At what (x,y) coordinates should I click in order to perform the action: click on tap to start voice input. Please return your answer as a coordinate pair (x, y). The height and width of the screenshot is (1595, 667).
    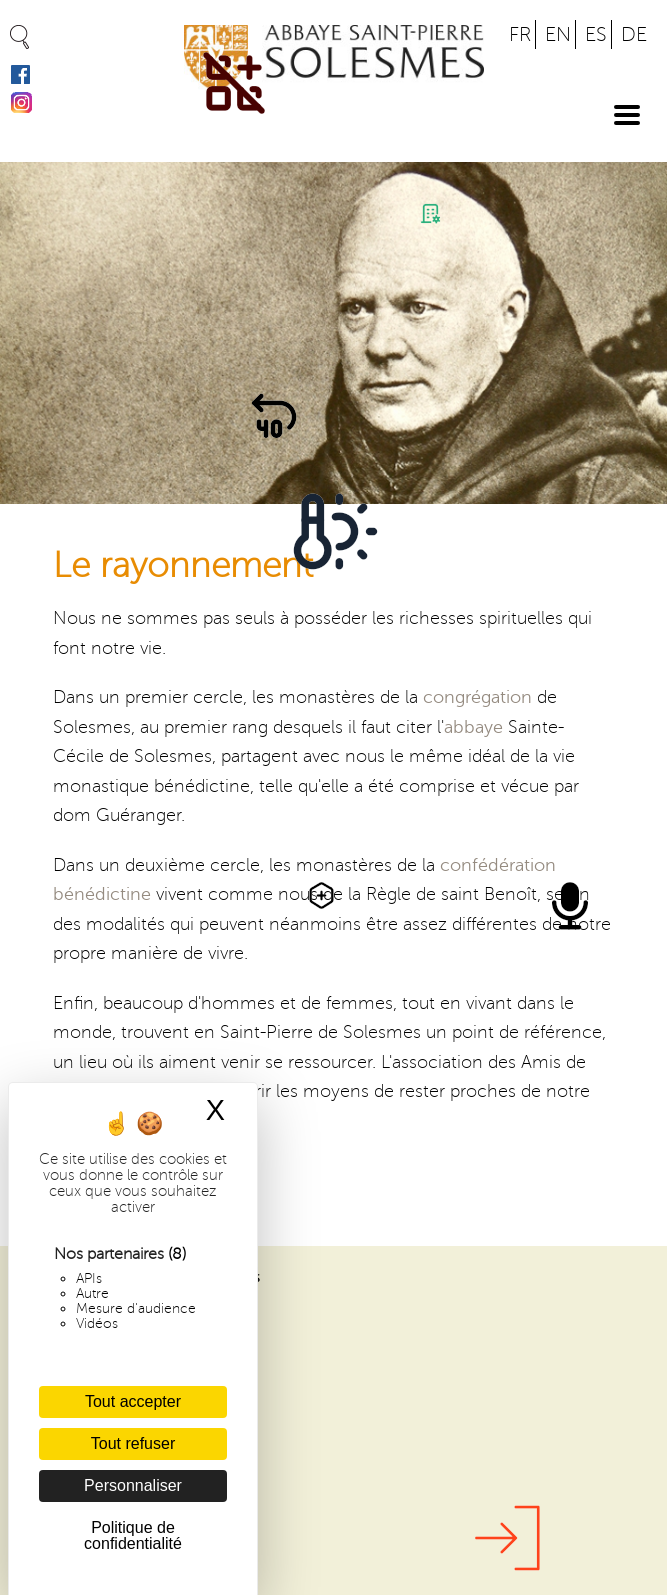
    Looking at the image, I should click on (570, 907).